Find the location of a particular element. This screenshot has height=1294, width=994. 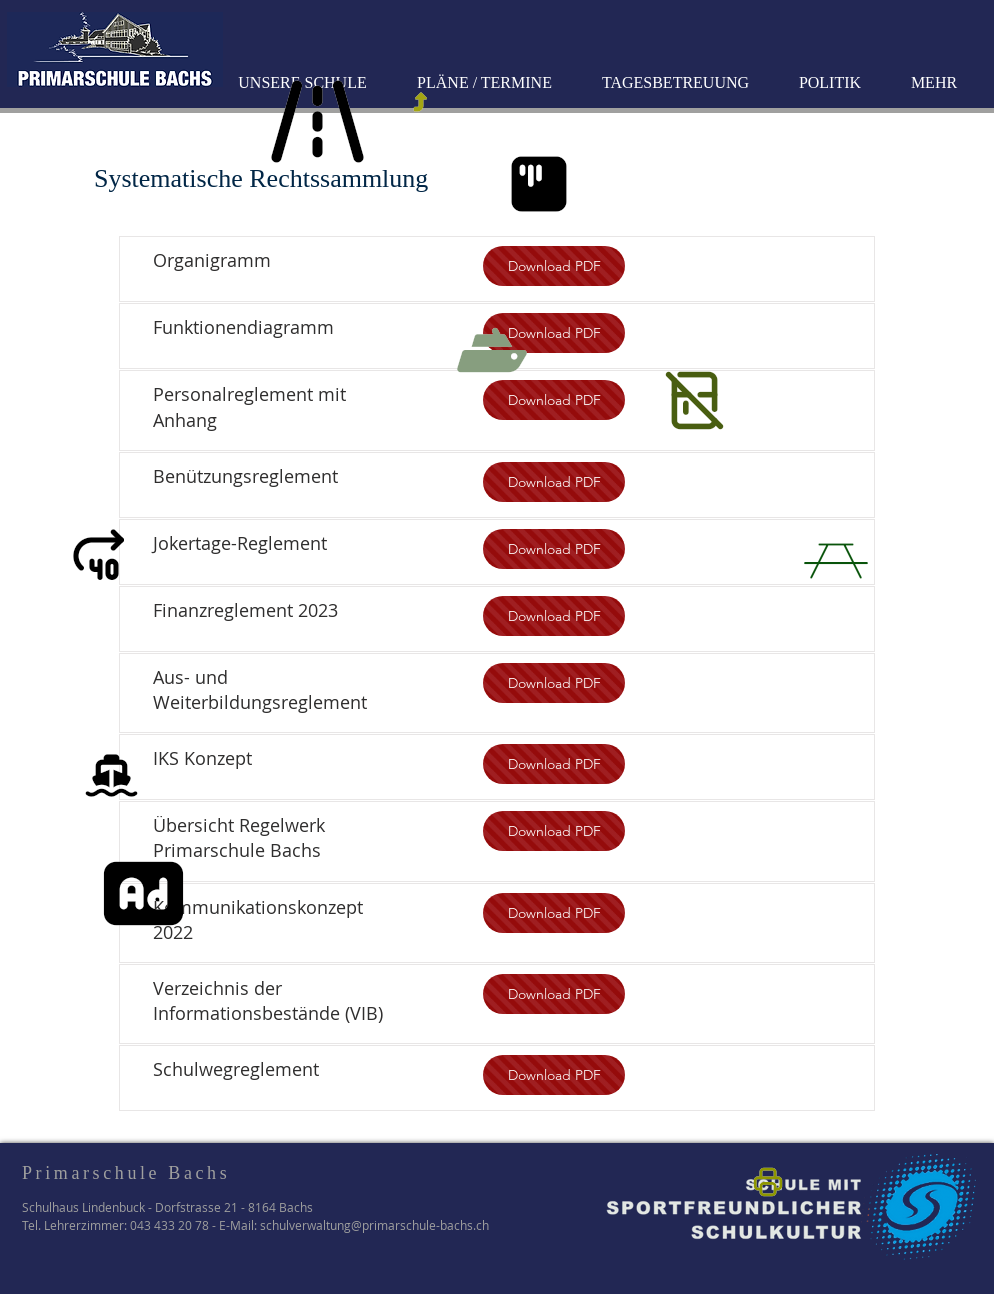

skip forward 40 seconds is located at coordinates (100, 556).